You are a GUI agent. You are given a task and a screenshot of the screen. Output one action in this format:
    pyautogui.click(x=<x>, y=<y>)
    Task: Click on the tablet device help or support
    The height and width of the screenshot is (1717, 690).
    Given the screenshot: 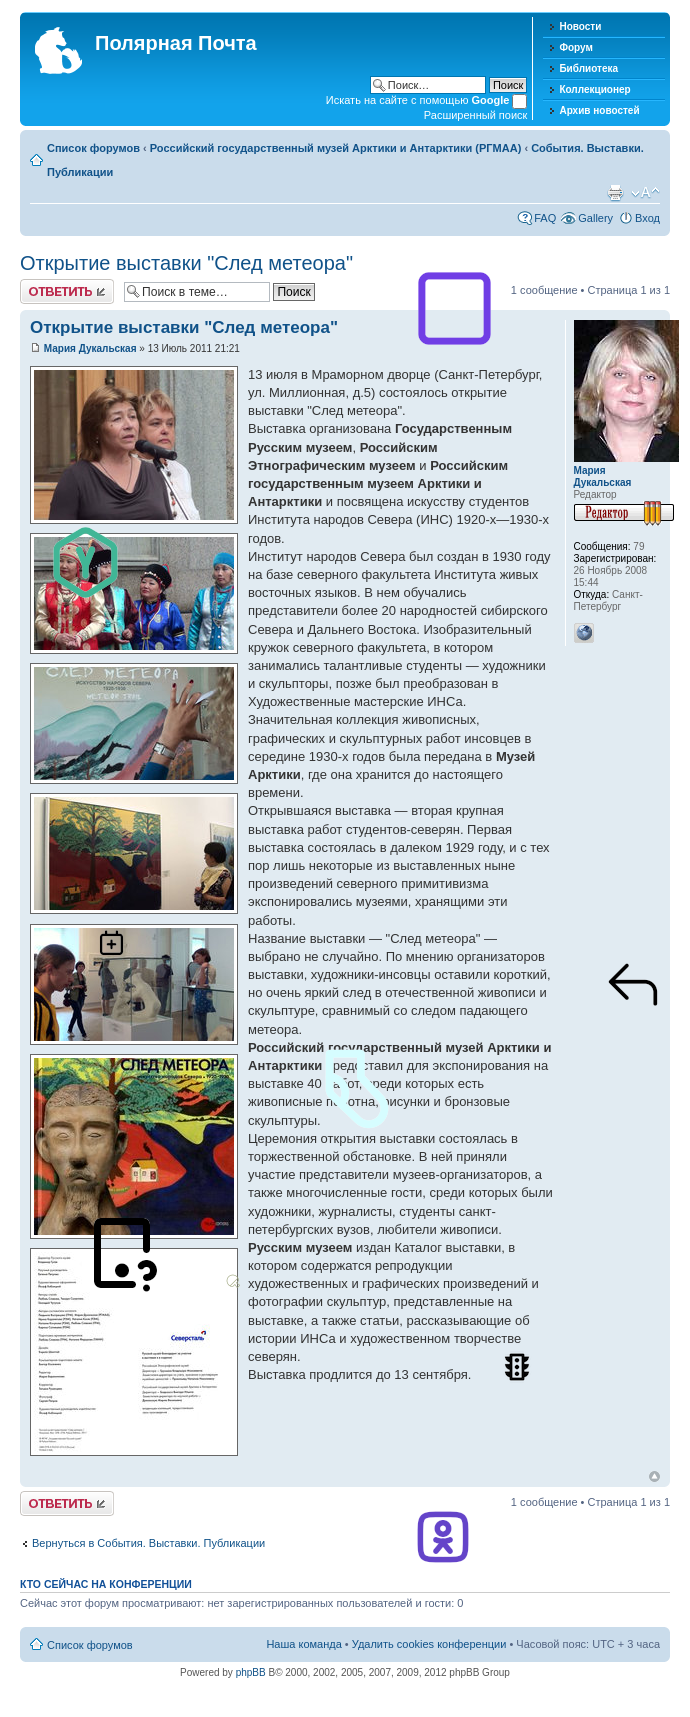 What is the action you would take?
    pyautogui.click(x=122, y=1253)
    